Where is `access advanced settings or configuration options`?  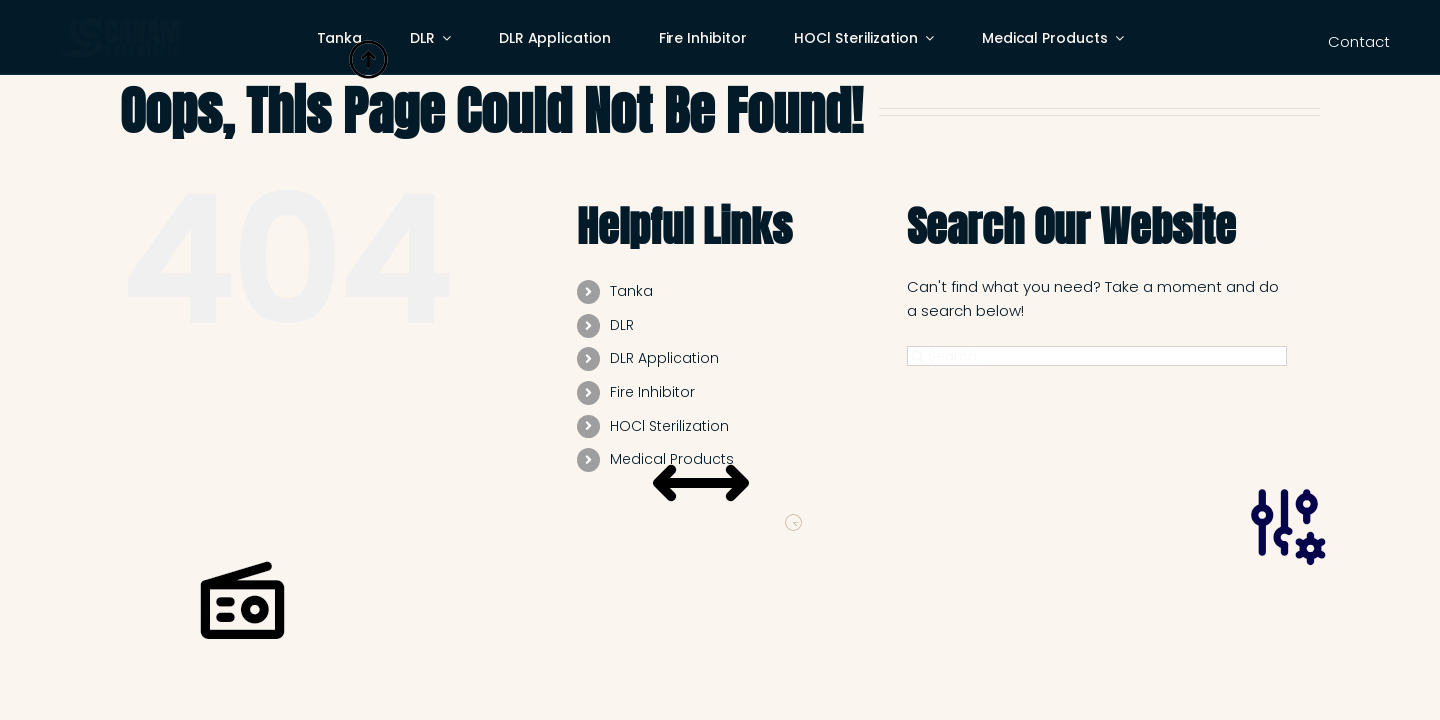 access advanced settings or configuration options is located at coordinates (1284, 522).